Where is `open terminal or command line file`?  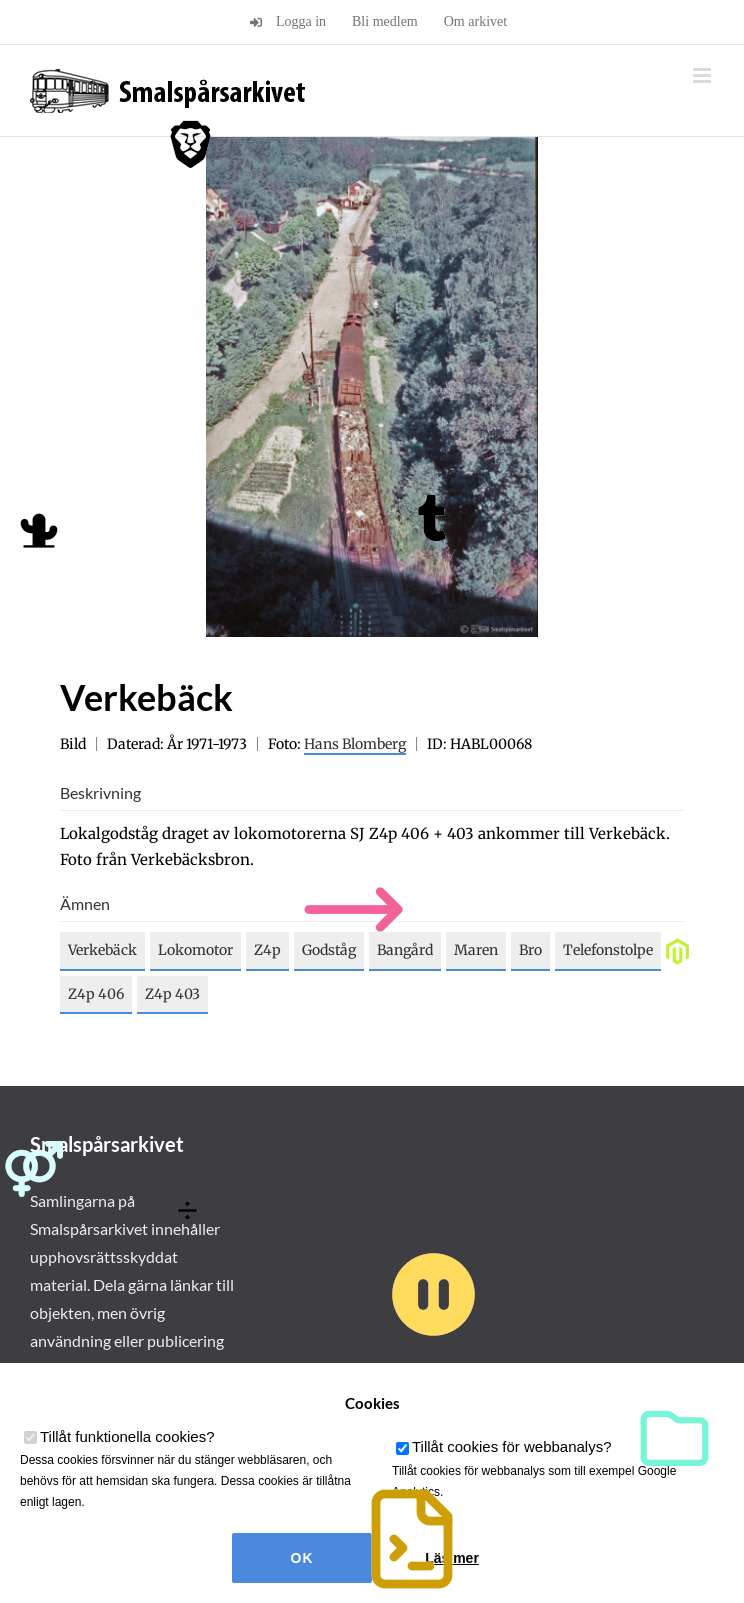 open terminal or command line file is located at coordinates (412, 1539).